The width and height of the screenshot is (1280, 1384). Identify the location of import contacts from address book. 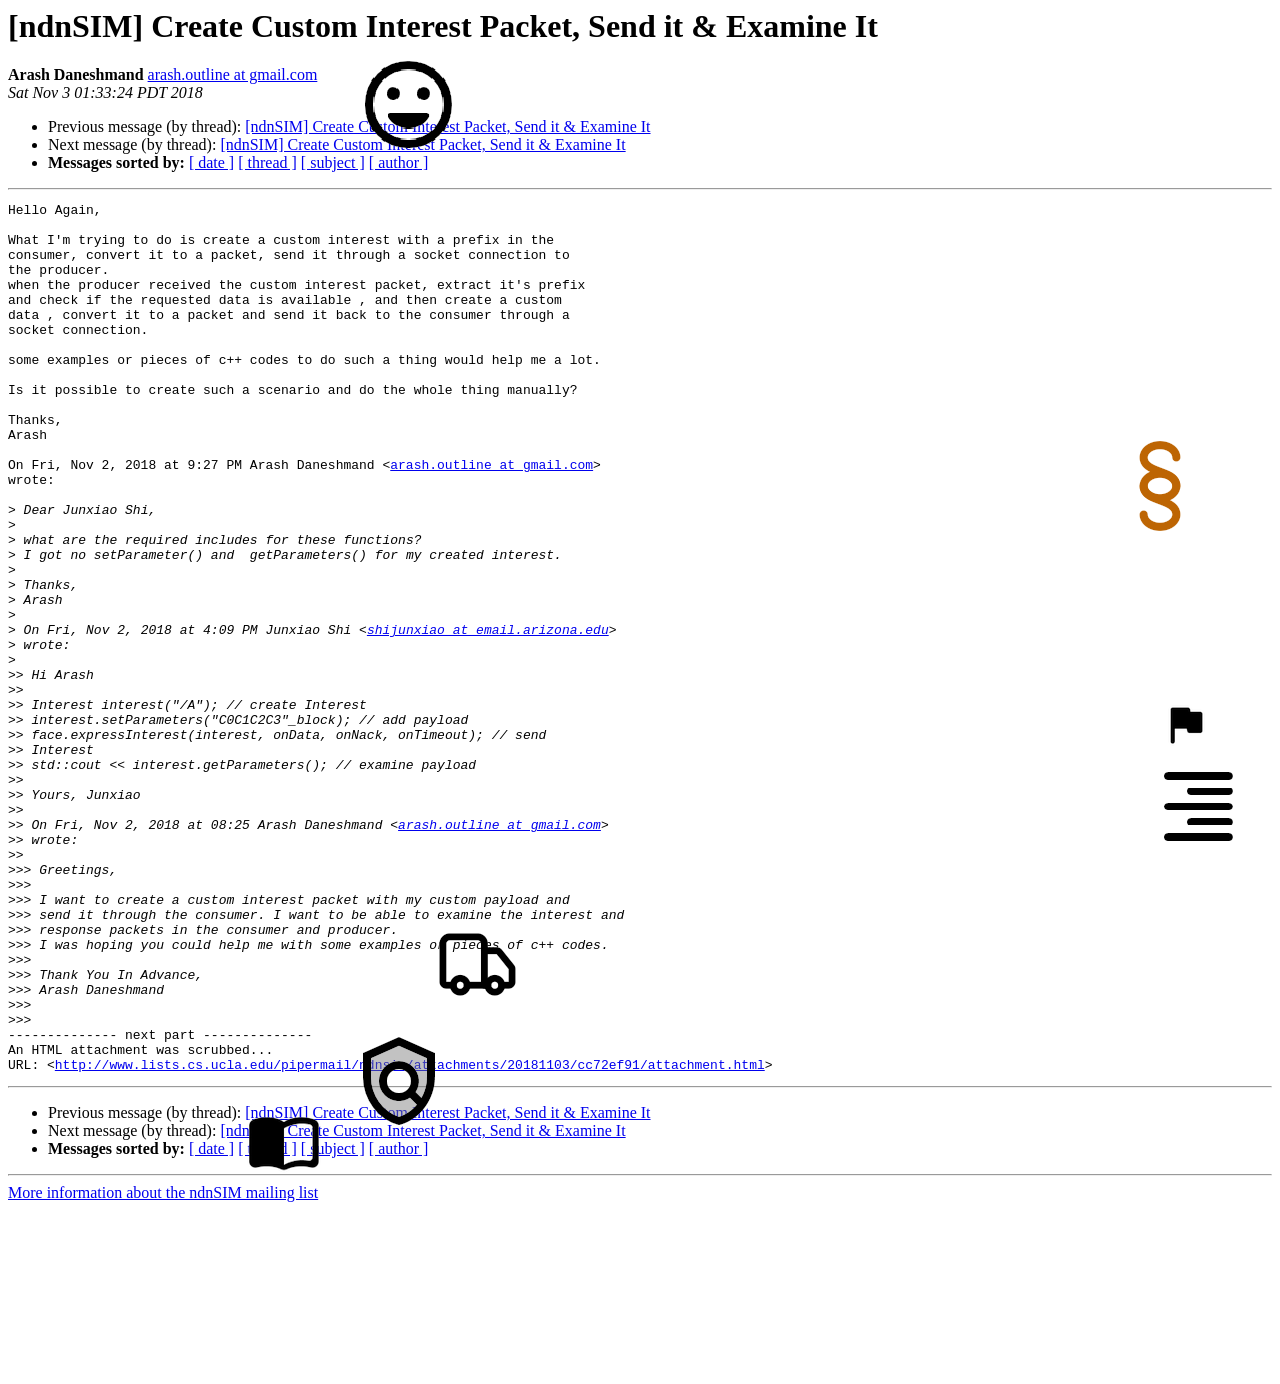
(284, 1141).